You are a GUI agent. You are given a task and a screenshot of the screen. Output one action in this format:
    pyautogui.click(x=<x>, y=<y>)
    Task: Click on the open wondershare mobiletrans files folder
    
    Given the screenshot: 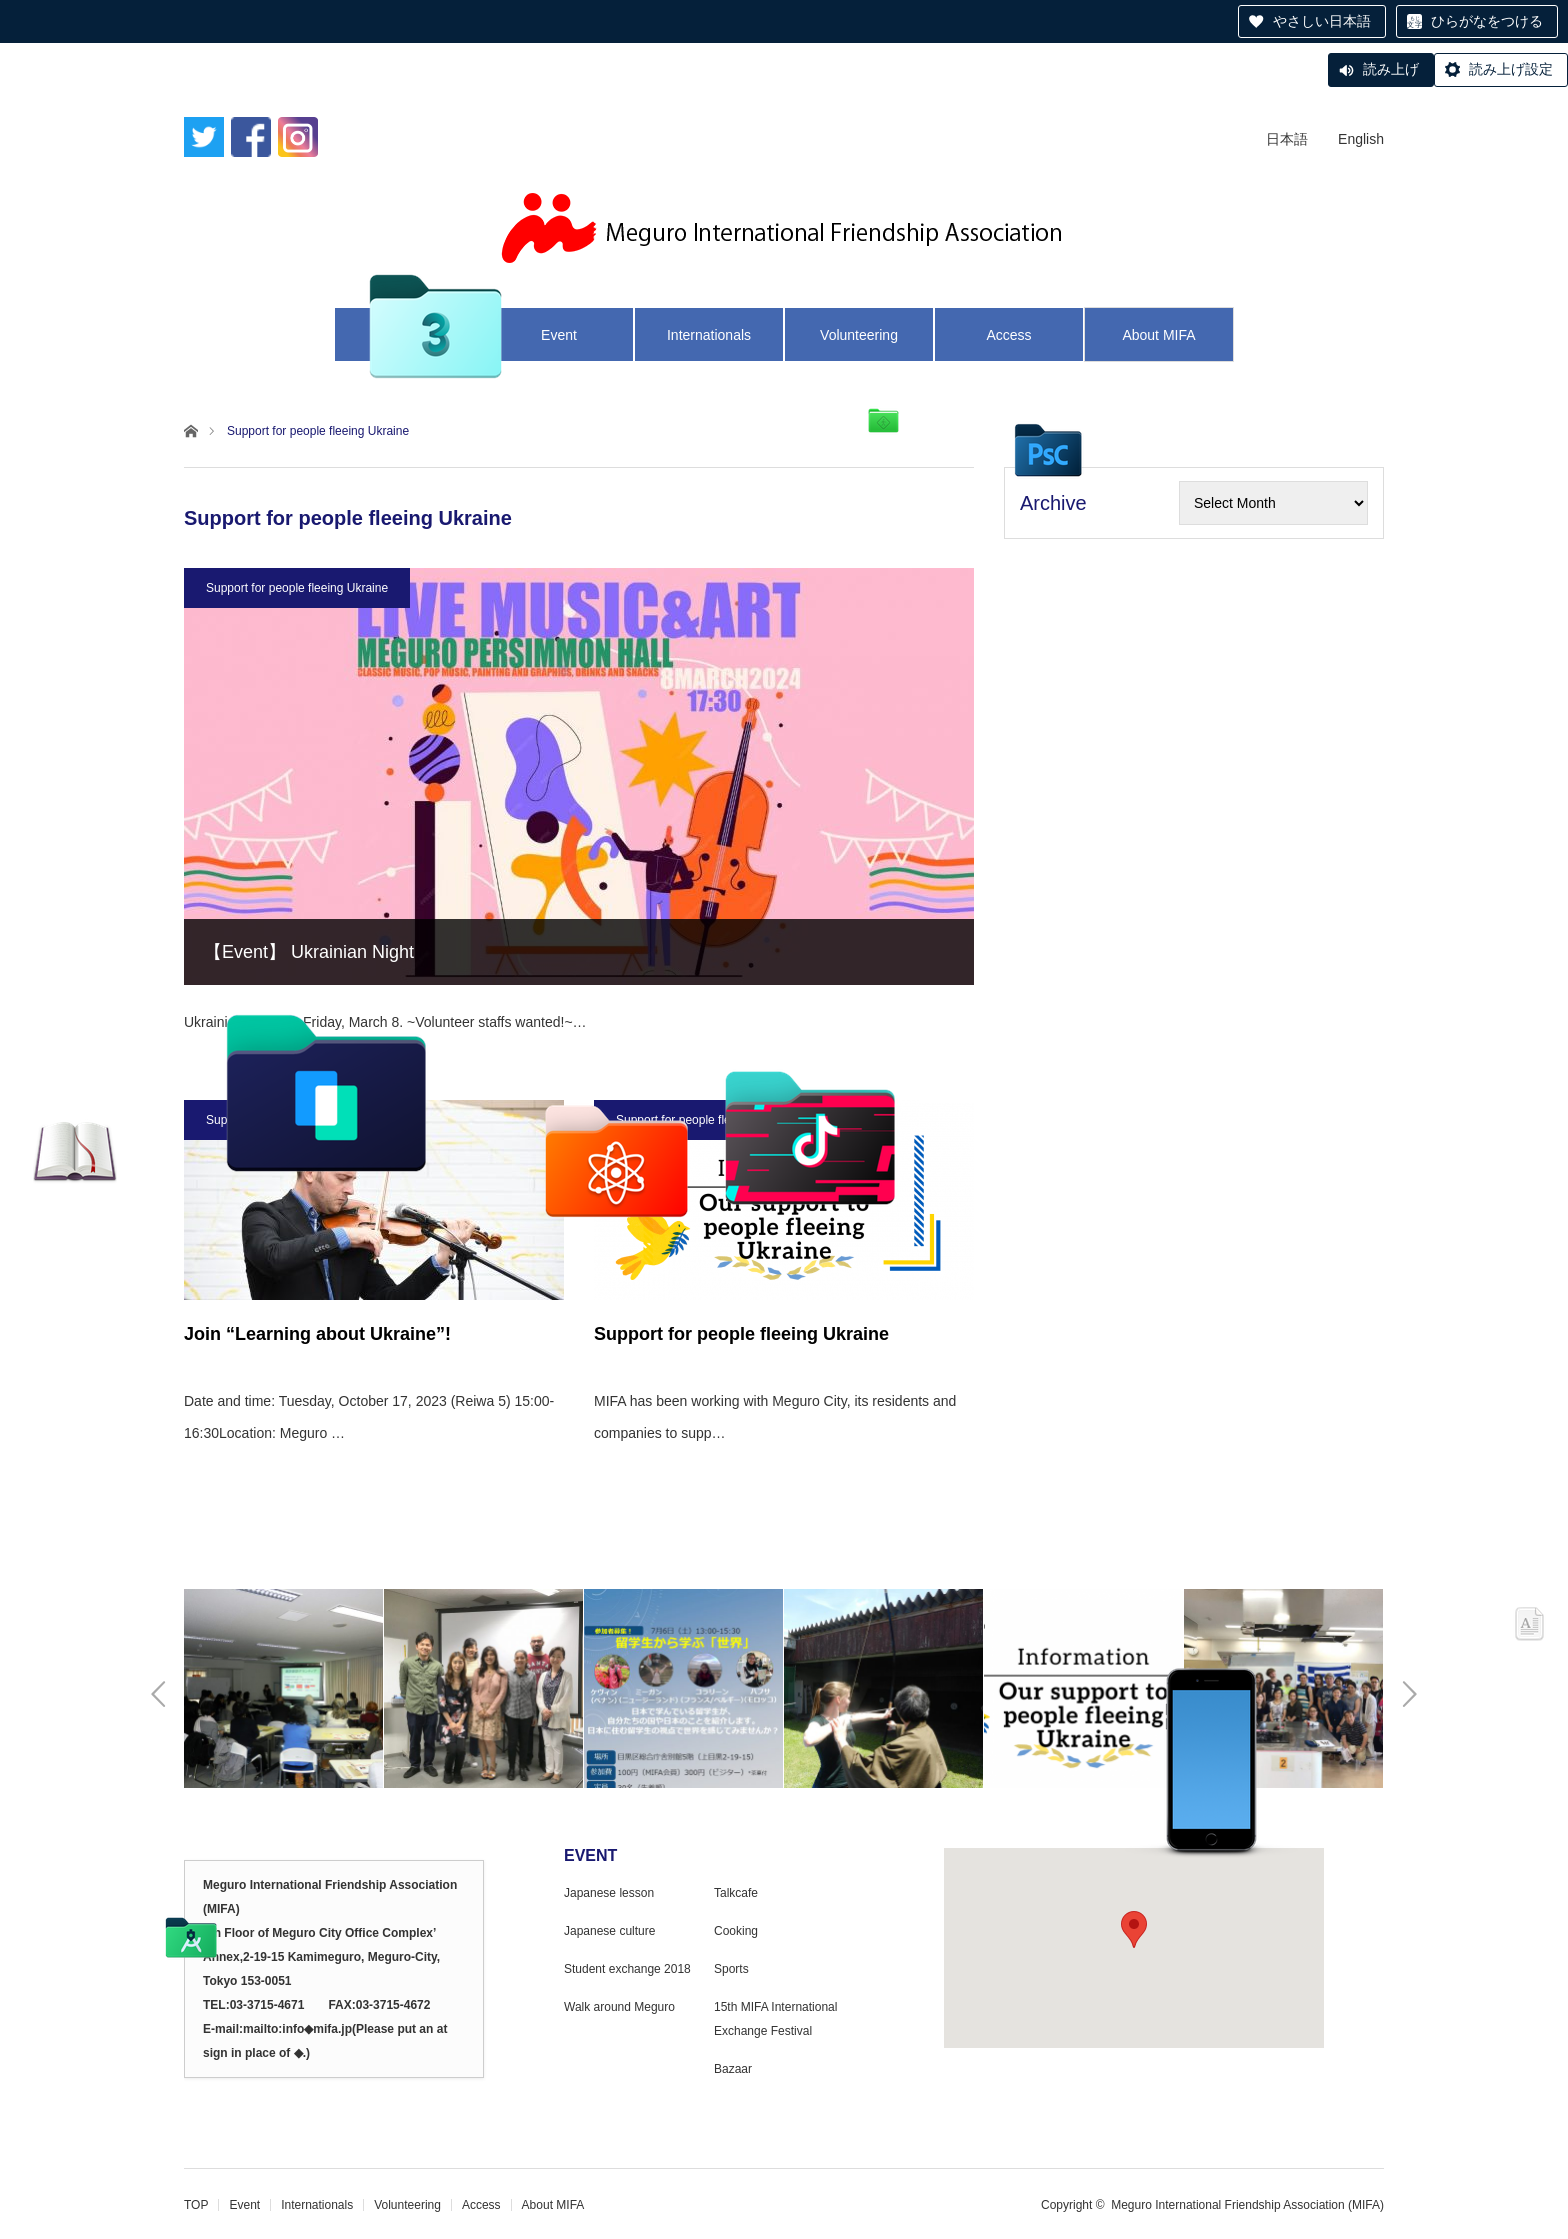 What is the action you would take?
    pyautogui.click(x=325, y=1098)
    